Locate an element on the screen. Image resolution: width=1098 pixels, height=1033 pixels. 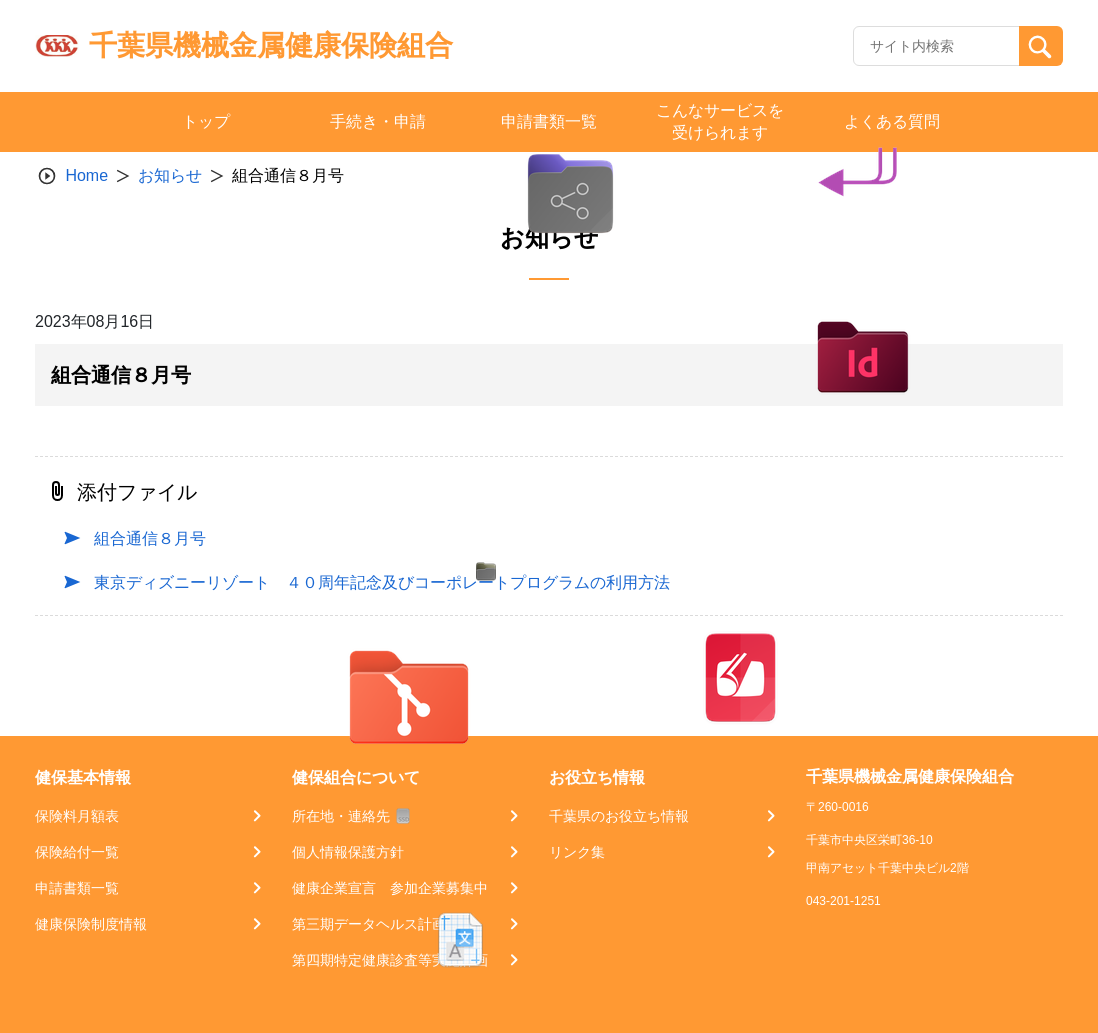
open your public shared folder is located at coordinates (570, 193).